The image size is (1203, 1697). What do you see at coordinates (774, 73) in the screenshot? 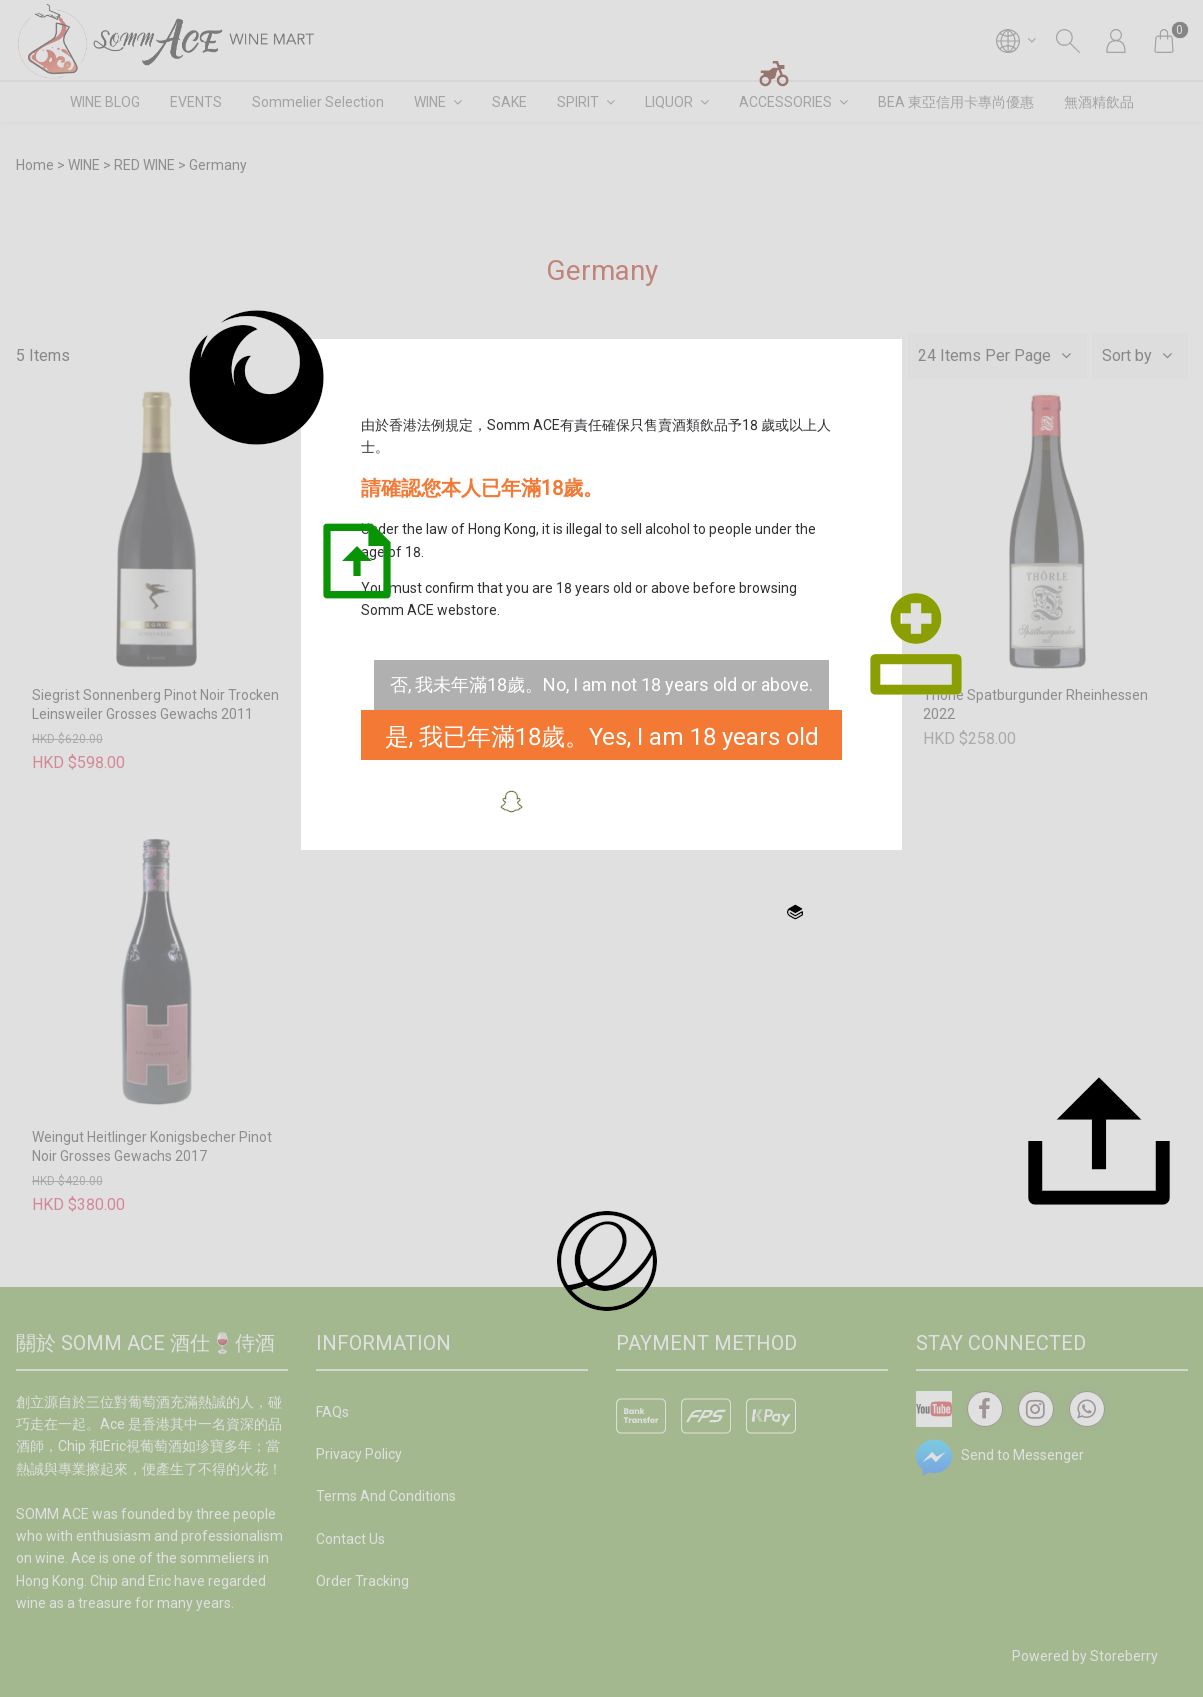
I see `select motorcycle as transportation mode` at bounding box center [774, 73].